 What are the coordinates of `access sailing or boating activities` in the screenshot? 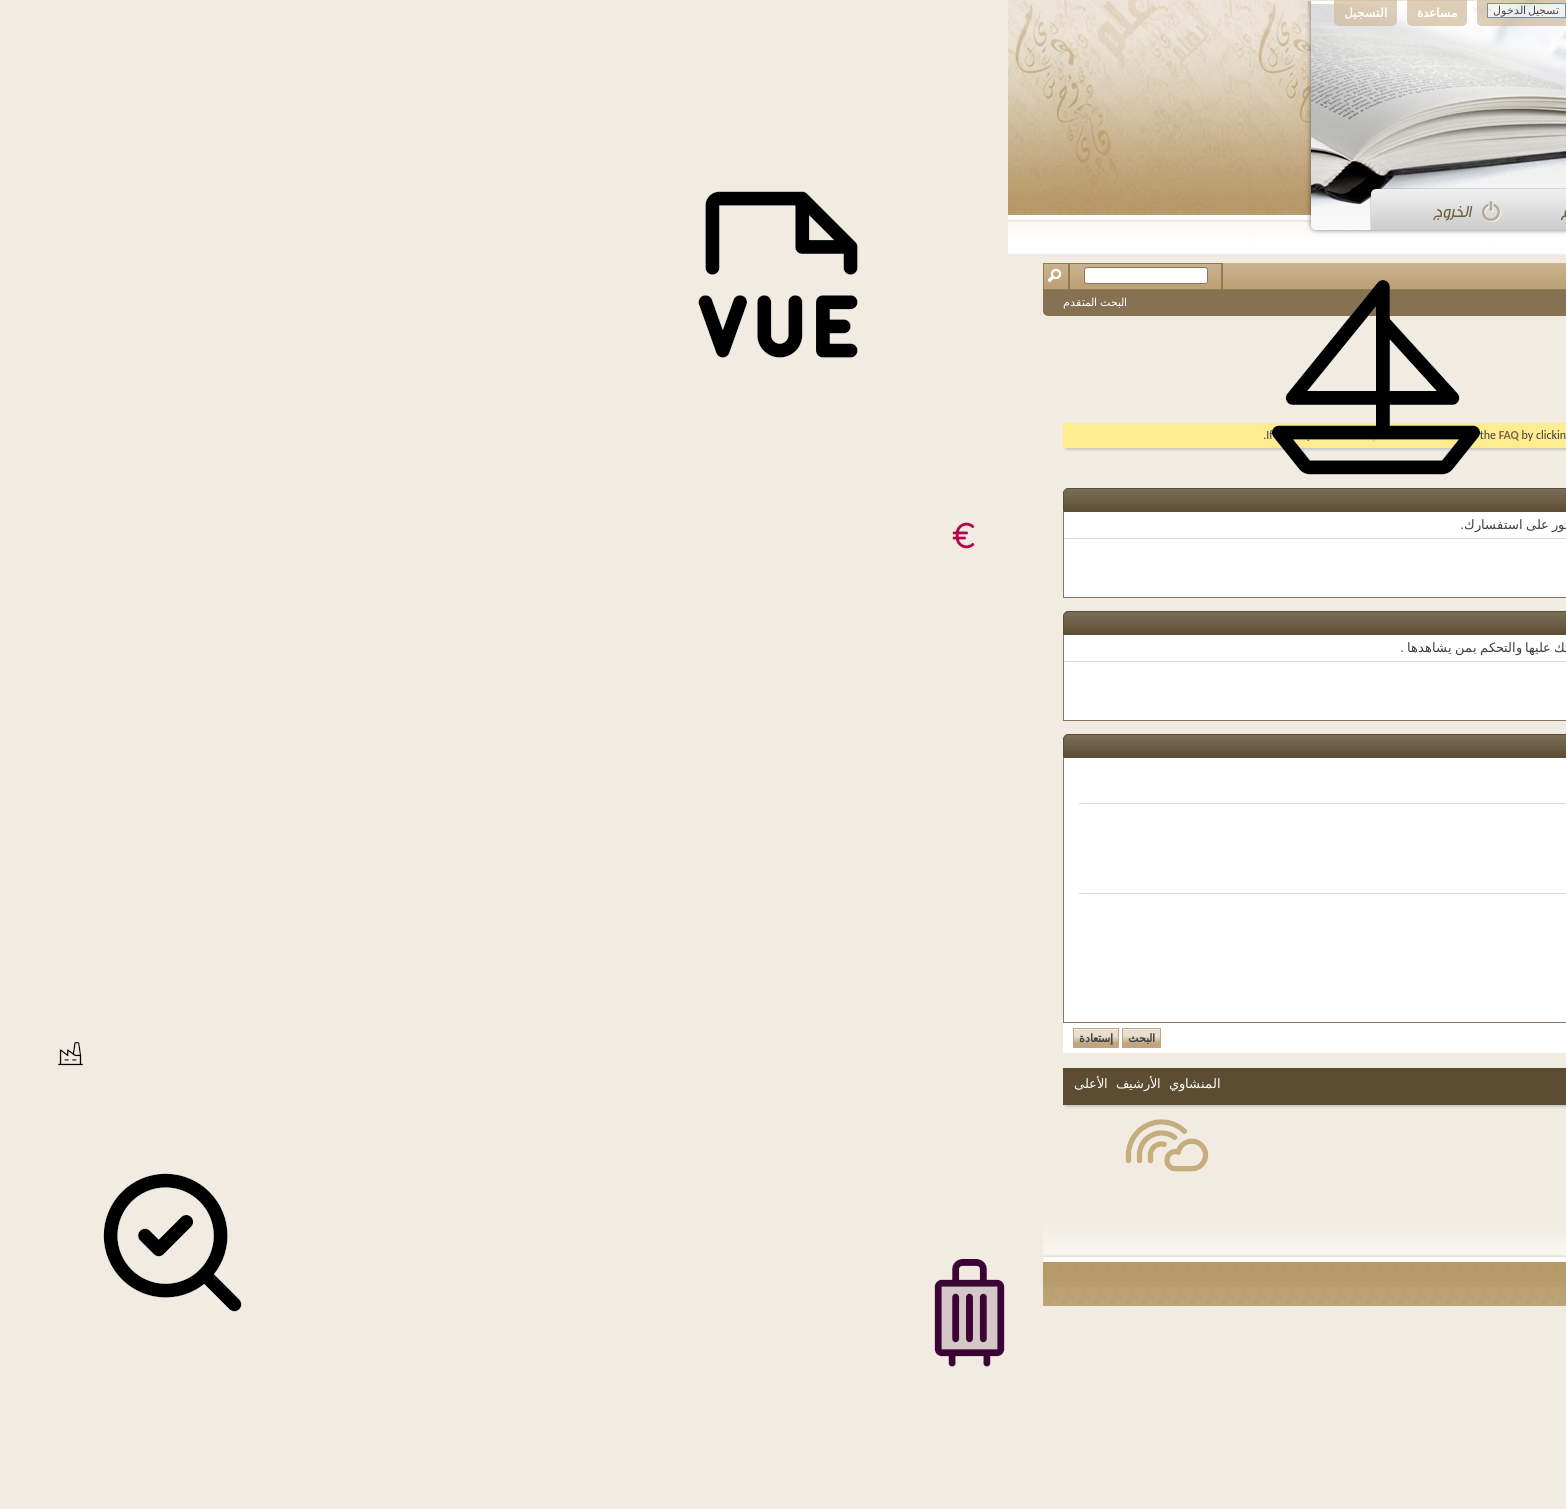 It's located at (1376, 391).